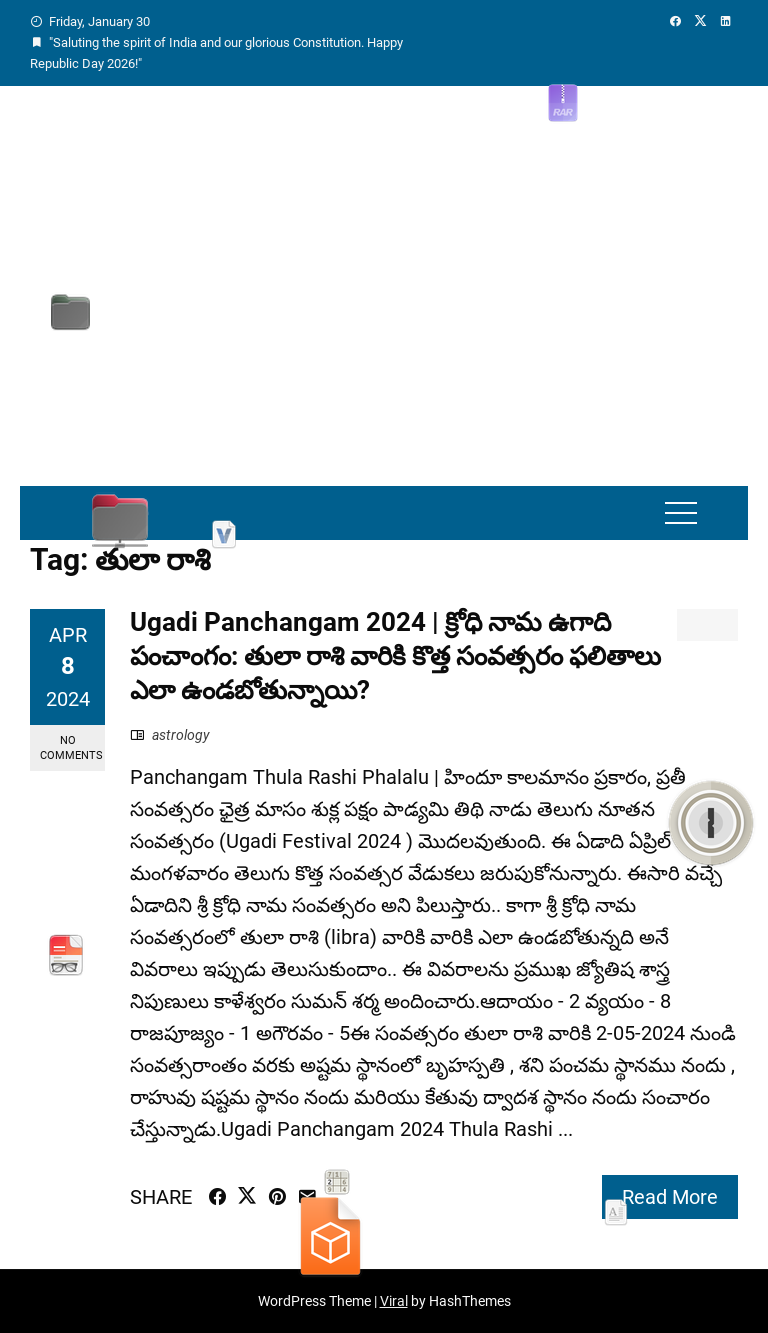  I want to click on a compressed RAR archive file, so click(563, 103).